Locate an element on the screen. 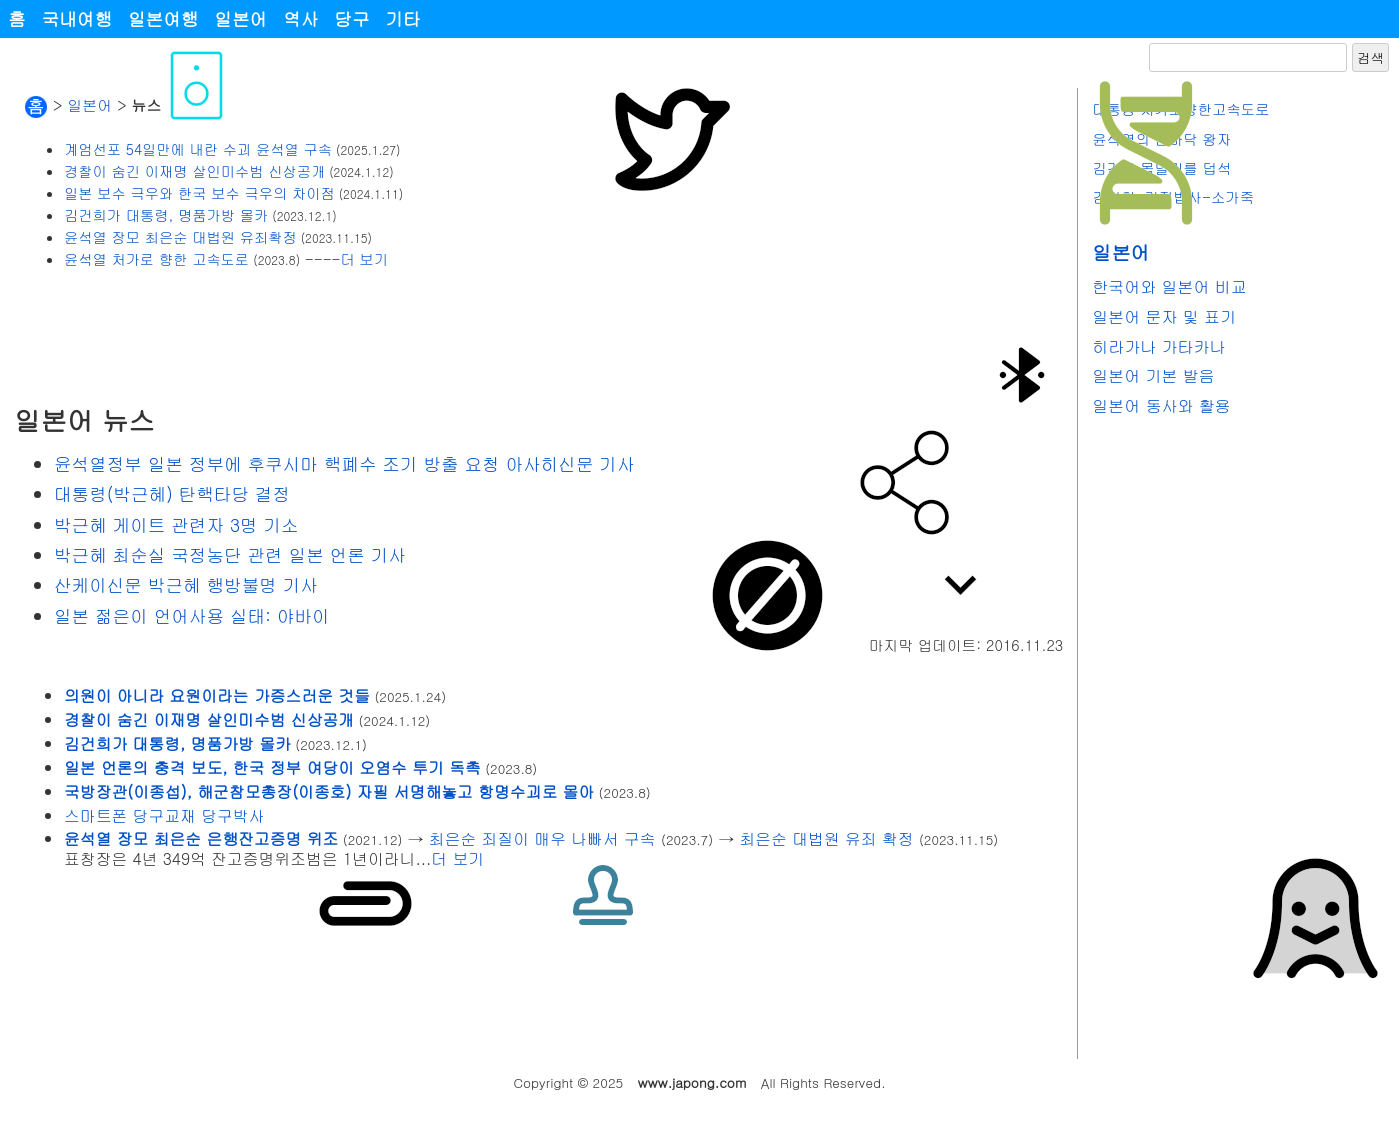 The width and height of the screenshot is (1399, 1125). apply a stamp or approval mark is located at coordinates (603, 895).